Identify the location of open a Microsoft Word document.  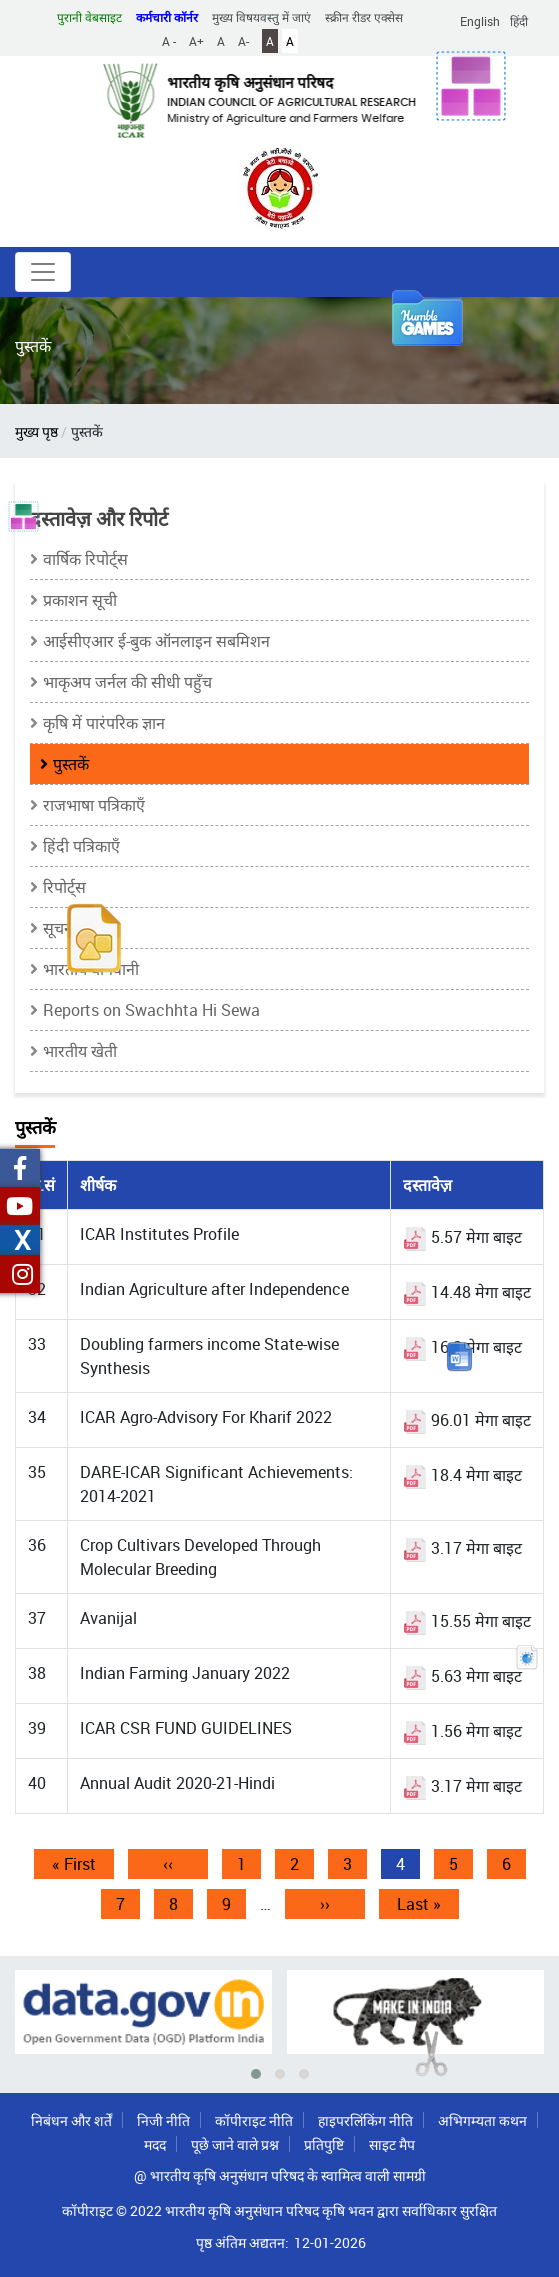
(459, 1356).